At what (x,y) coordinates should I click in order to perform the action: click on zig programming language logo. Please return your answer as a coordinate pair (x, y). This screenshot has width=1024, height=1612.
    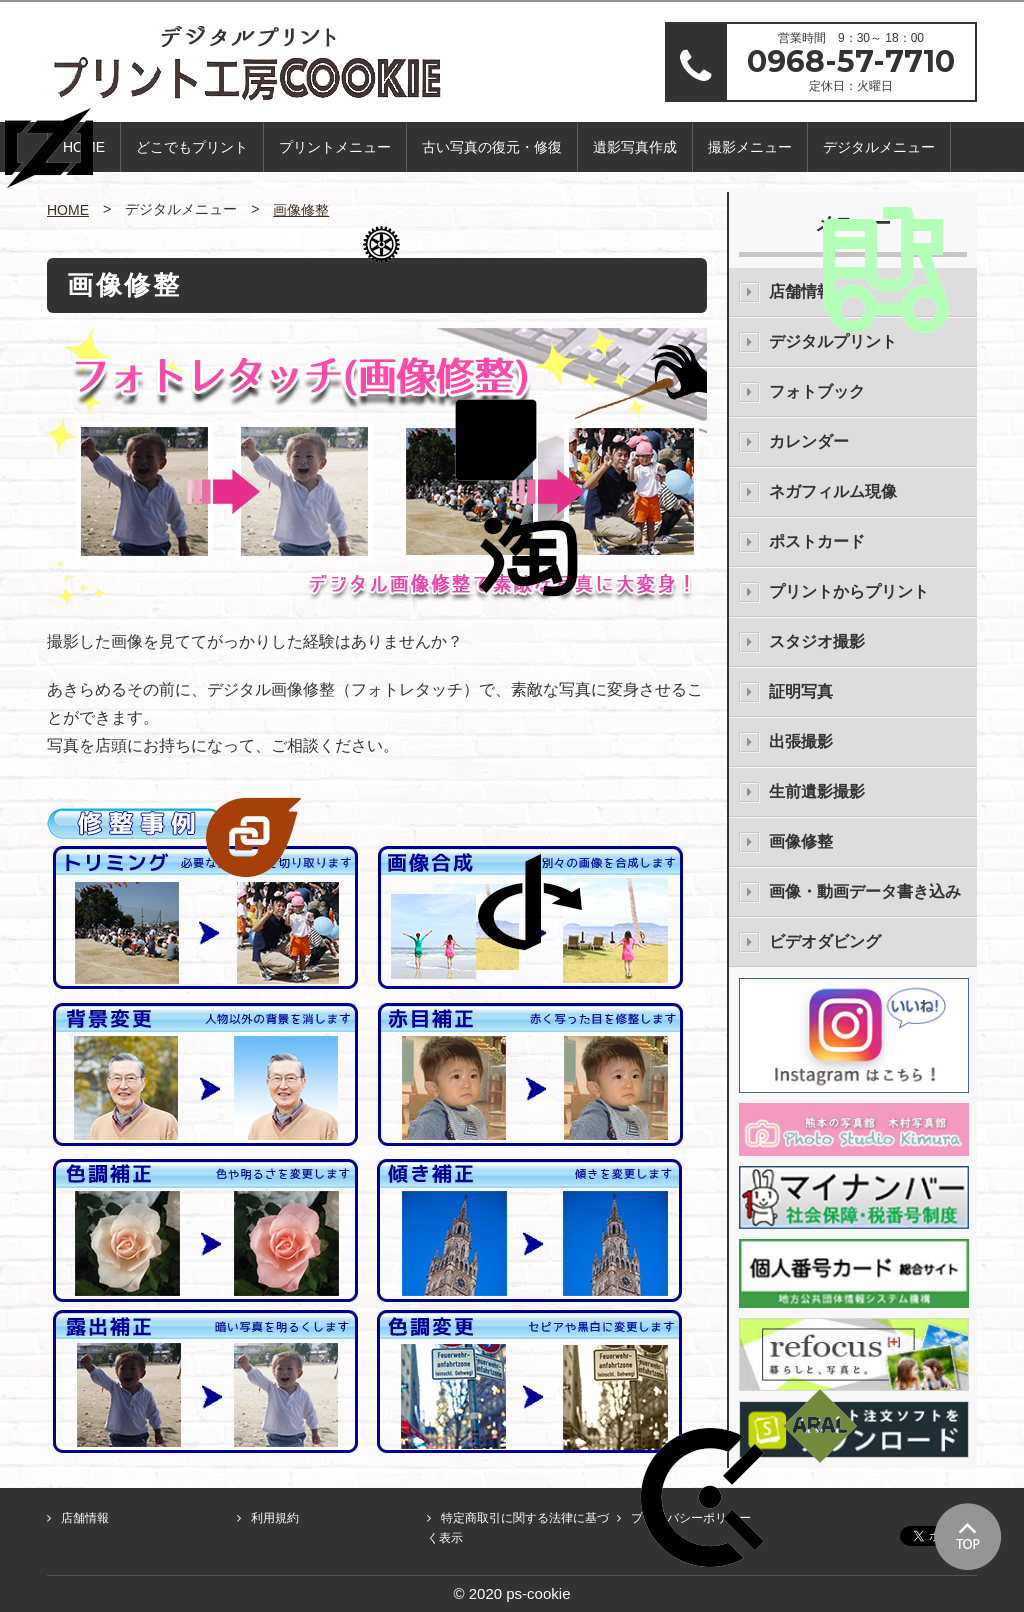
    Looking at the image, I should click on (49, 148).